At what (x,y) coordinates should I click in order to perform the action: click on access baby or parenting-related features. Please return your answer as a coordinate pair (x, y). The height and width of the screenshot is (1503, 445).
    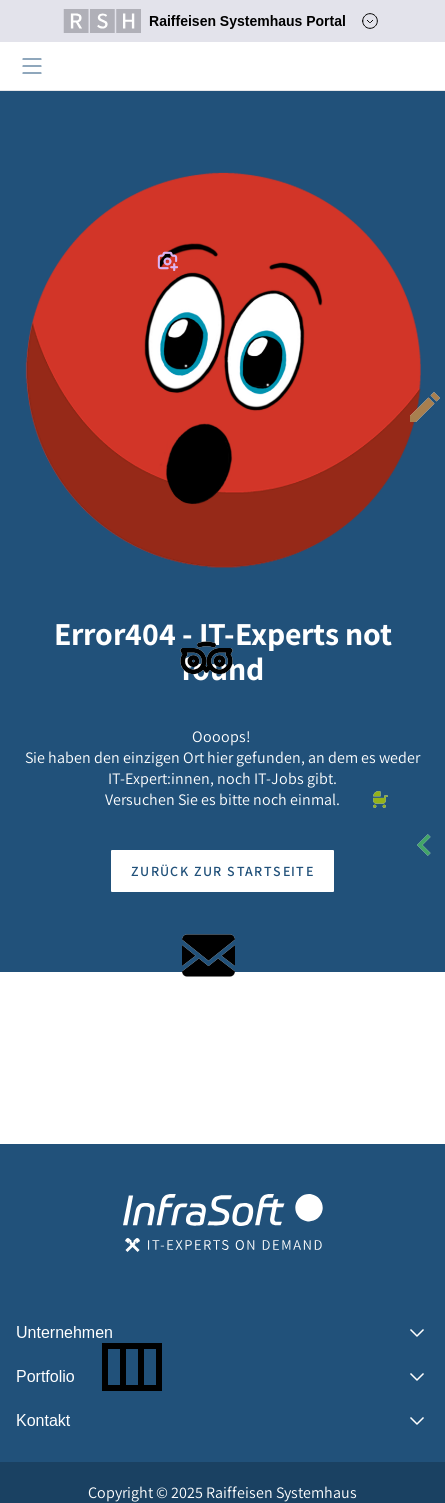
    Looking at the image, I should click on (379, 799).